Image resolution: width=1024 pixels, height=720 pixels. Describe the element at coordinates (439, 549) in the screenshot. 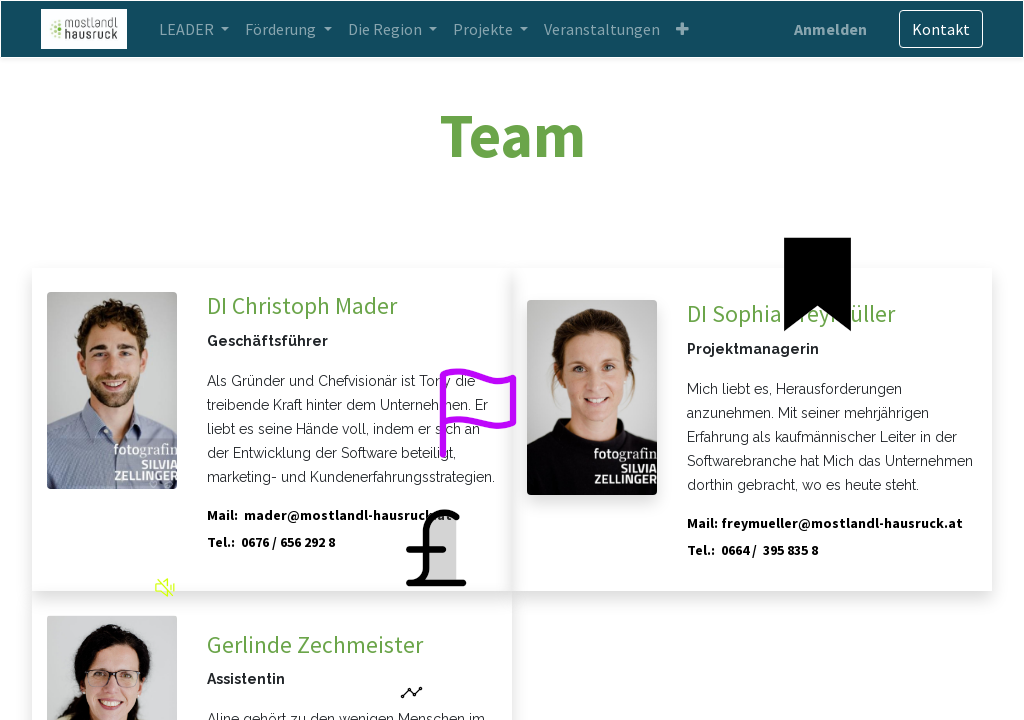

I see `view prices in british pounds` at that location.